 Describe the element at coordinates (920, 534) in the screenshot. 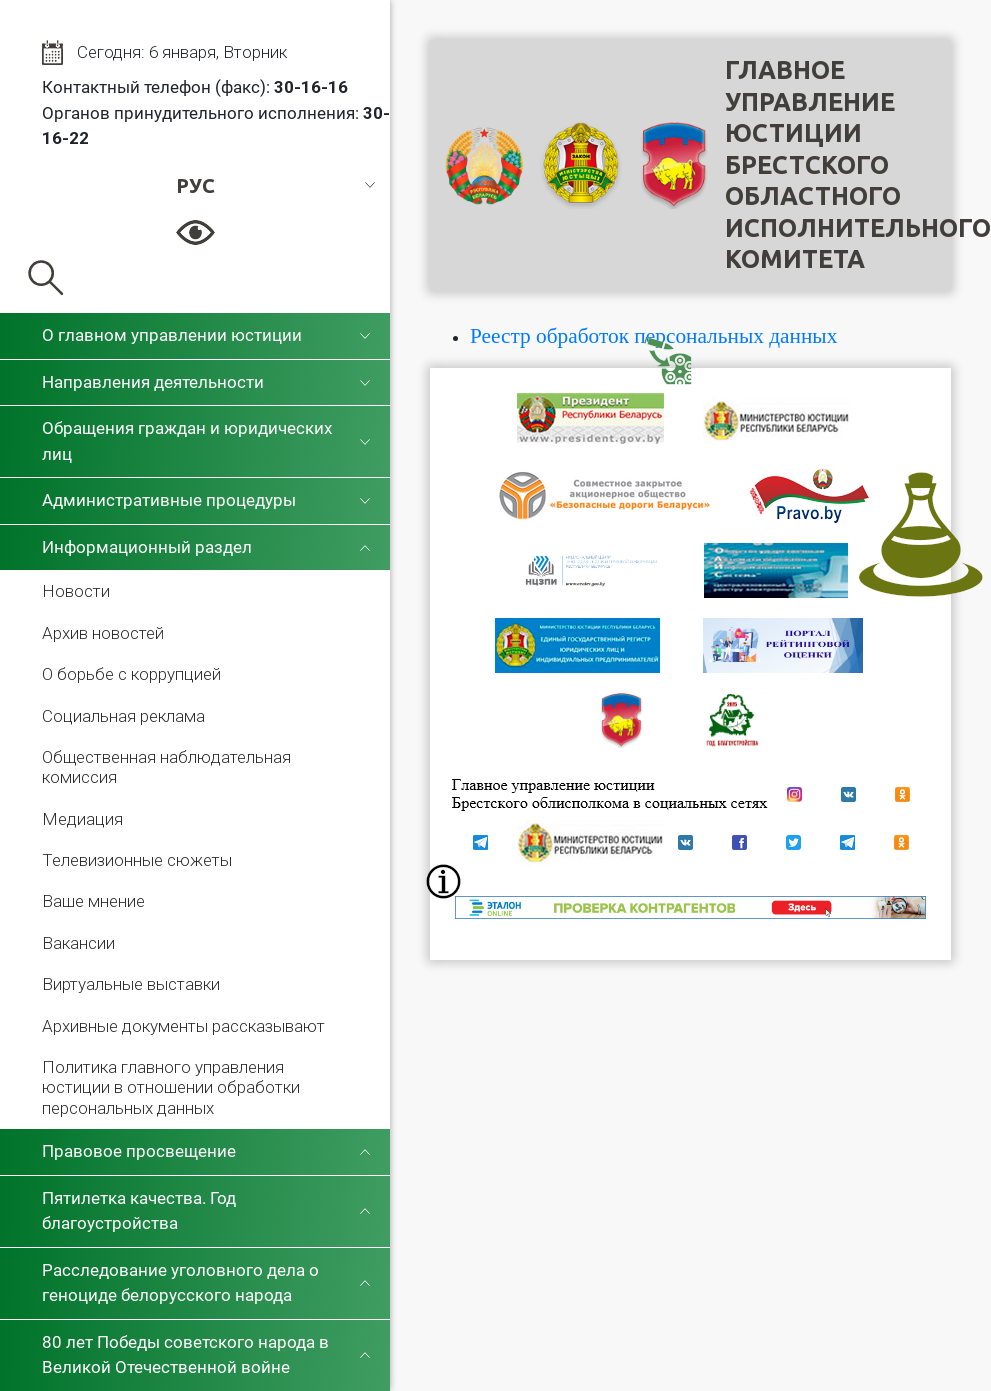

I see `use a potion item from inventory` at that location.